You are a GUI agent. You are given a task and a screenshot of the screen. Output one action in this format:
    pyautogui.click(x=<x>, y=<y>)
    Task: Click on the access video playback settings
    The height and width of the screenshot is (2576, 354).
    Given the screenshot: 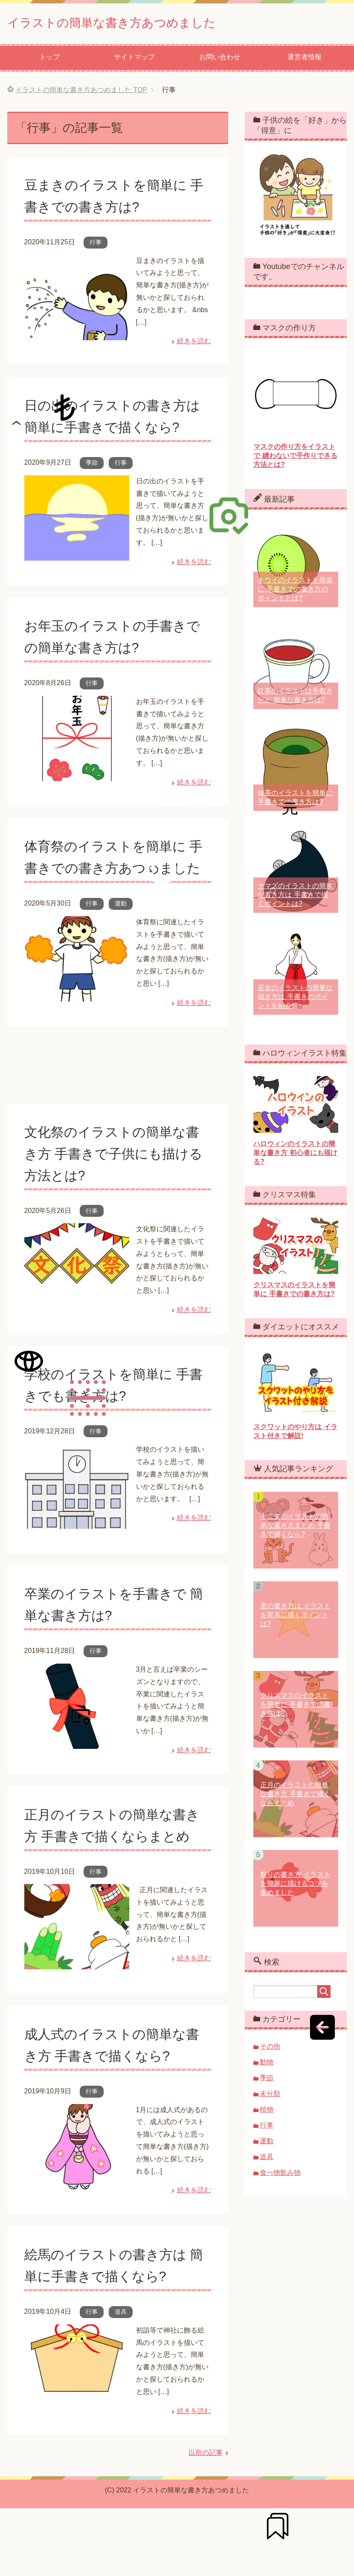 What is the action you would take?
    pyautogui.click(x=81, y=1716)
    